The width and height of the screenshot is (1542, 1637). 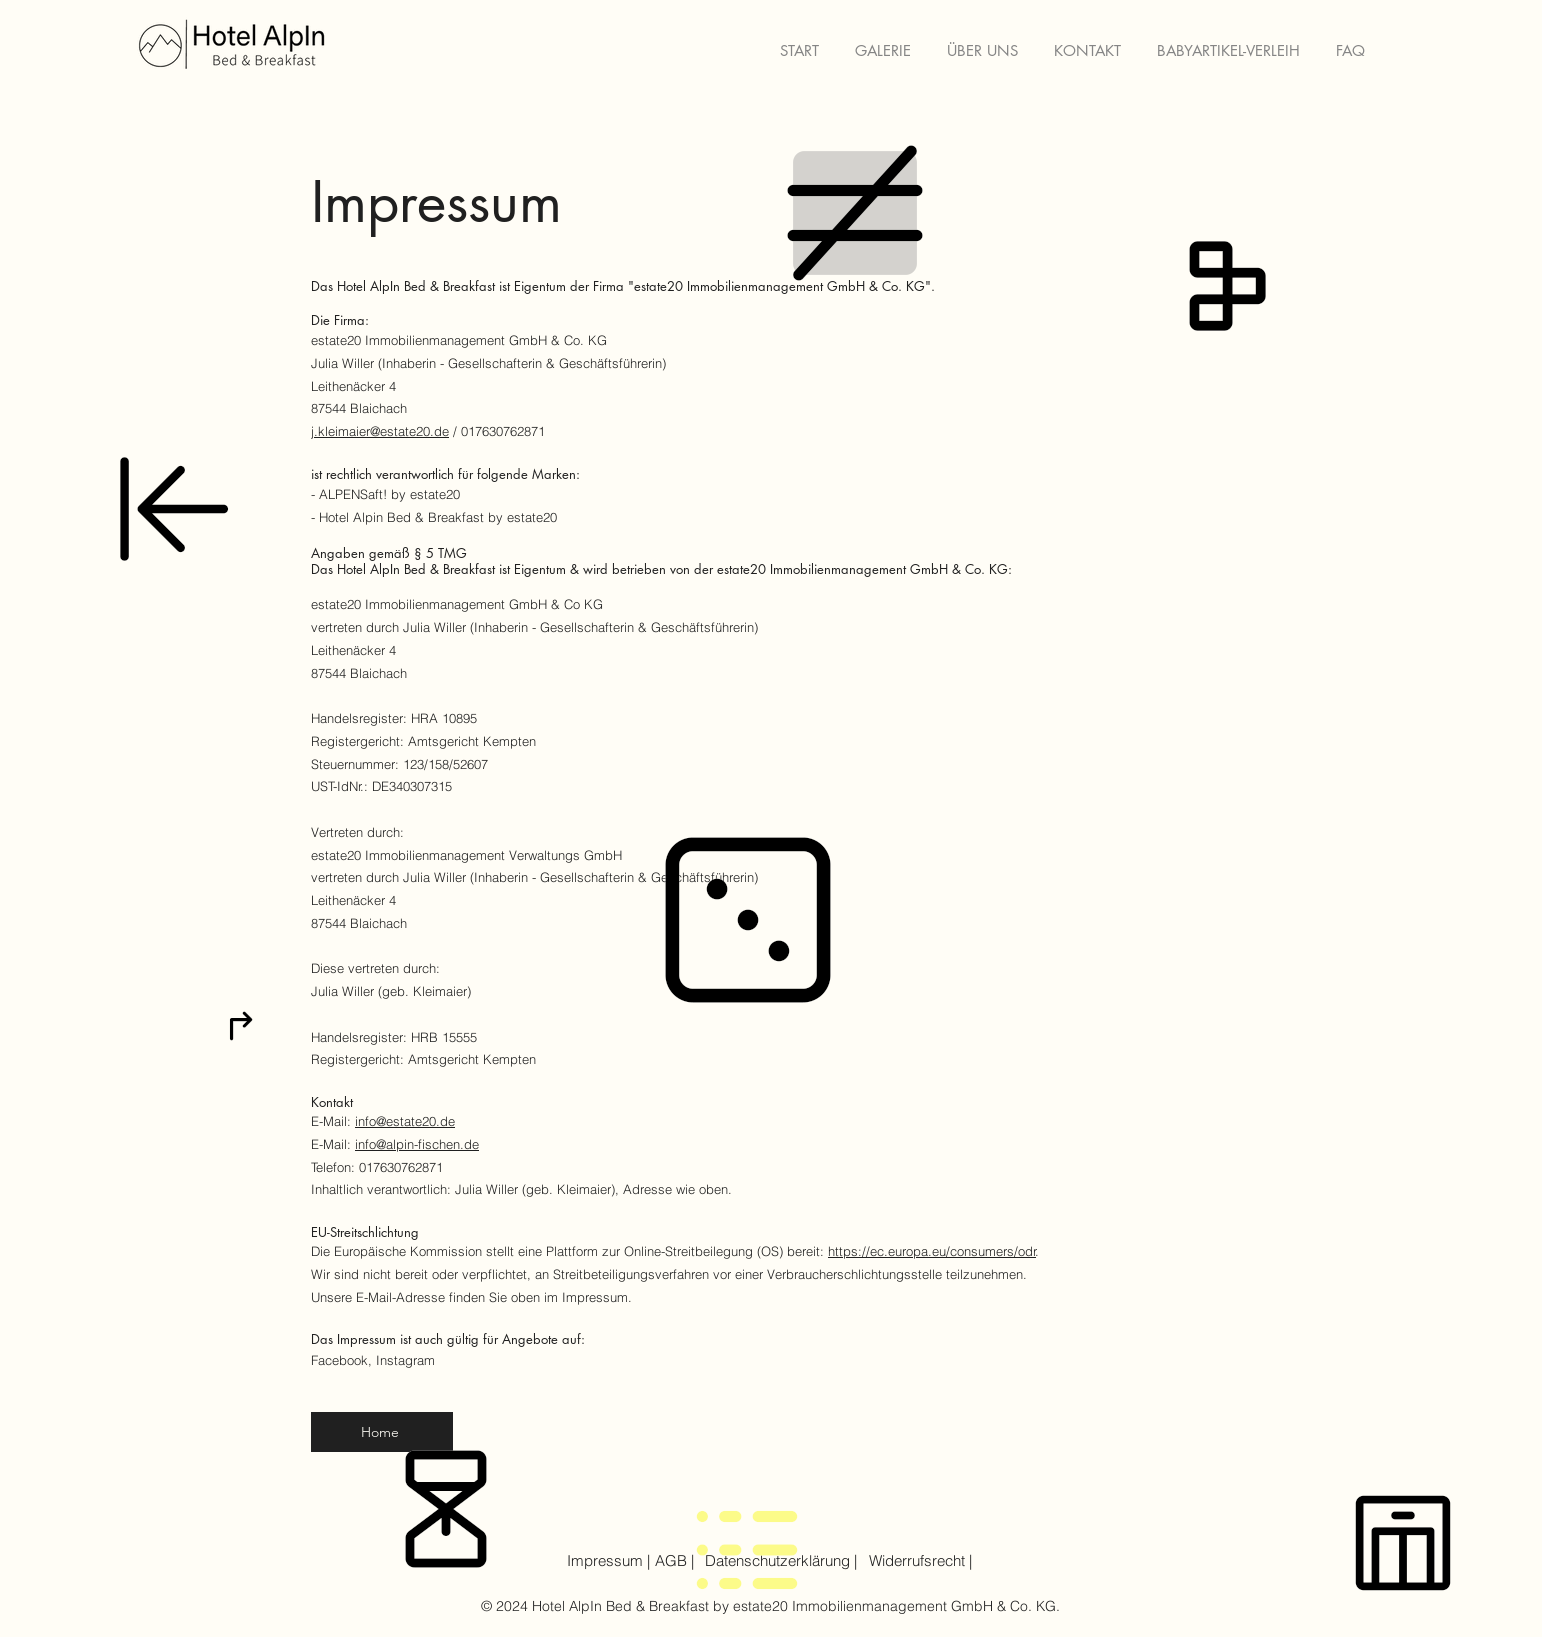 I want to click on go back to the beginning, so click(x=172, y=509).